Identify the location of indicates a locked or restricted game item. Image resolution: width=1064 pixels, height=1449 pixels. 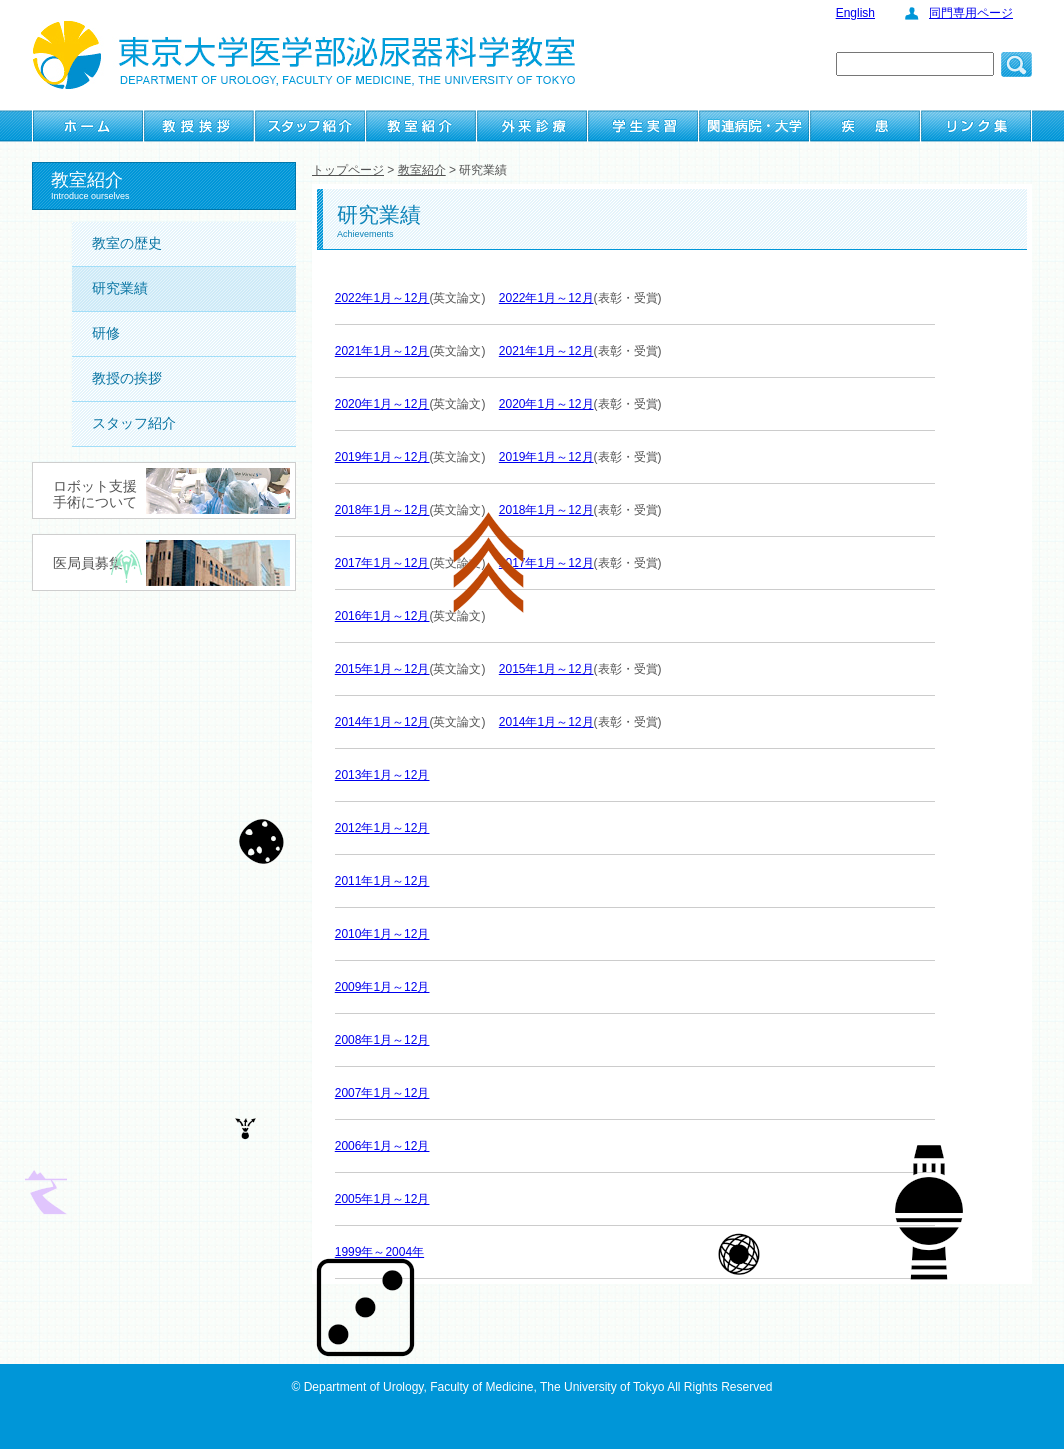
(739, 1254).